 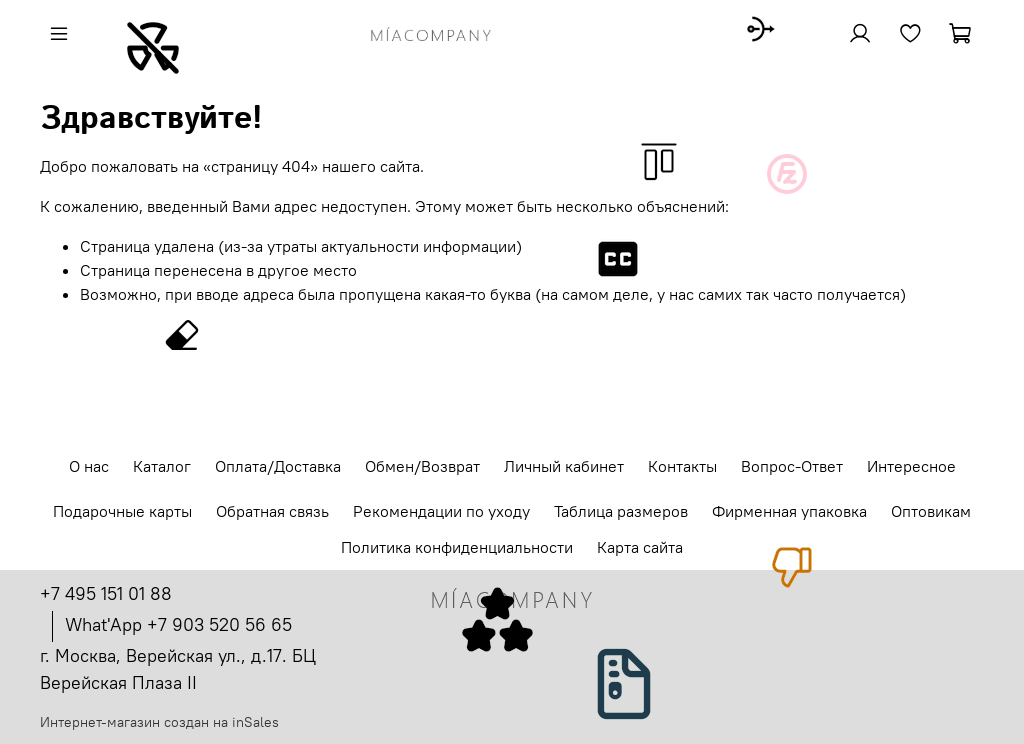 What do you see at coordinates (659, 161) in the screenshot?
I see `align selected elements to the top` at bounding box center [659, 161].